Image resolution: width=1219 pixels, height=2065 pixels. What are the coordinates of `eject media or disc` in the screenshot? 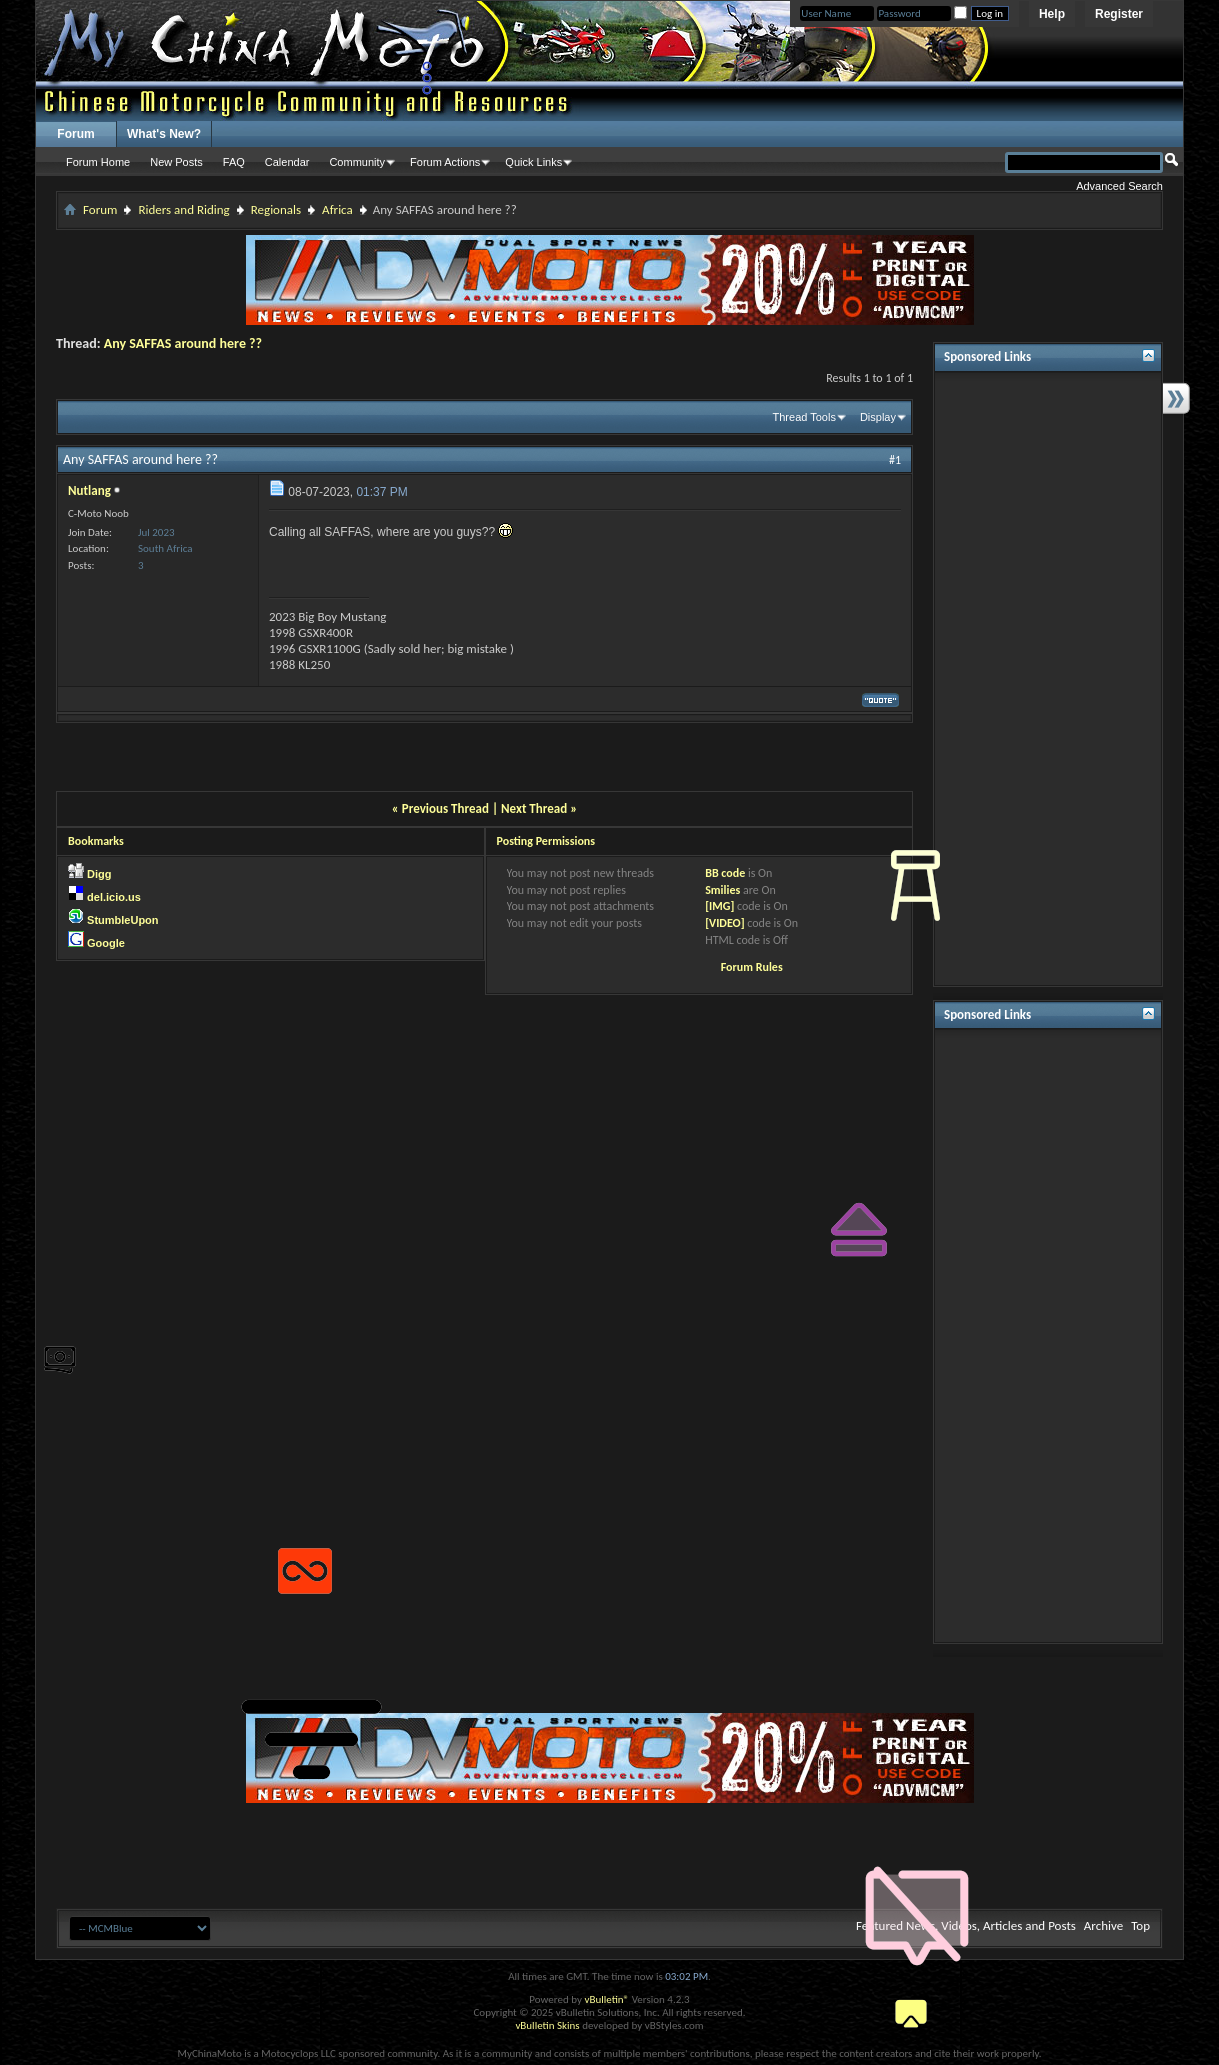 It's located at (859, 1233).